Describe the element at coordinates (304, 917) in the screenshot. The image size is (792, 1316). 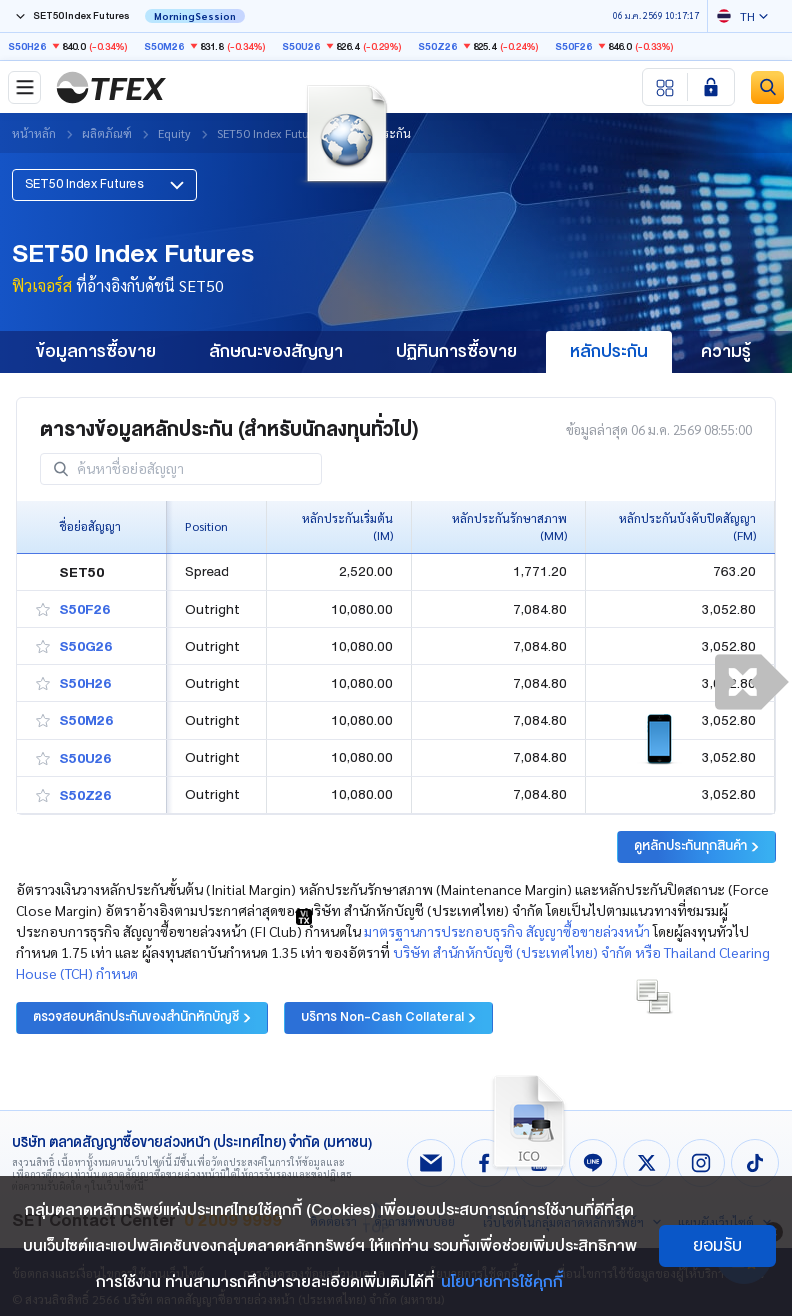
I see `switch to Vietnamese Telex input method` at that location.